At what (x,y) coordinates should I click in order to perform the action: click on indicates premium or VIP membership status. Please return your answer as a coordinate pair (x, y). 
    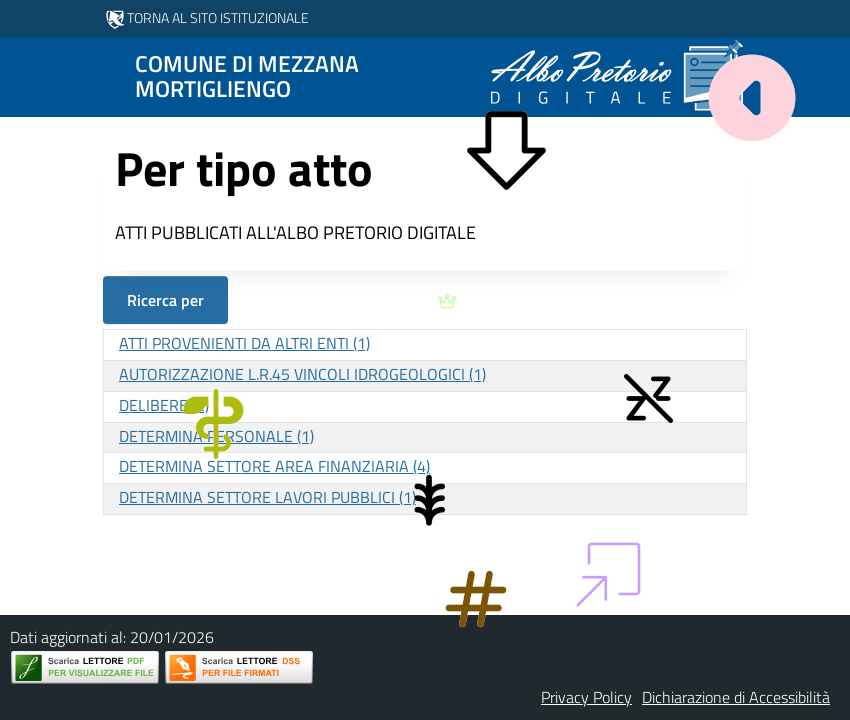
    Looking at the image, I should click on (447, 302).